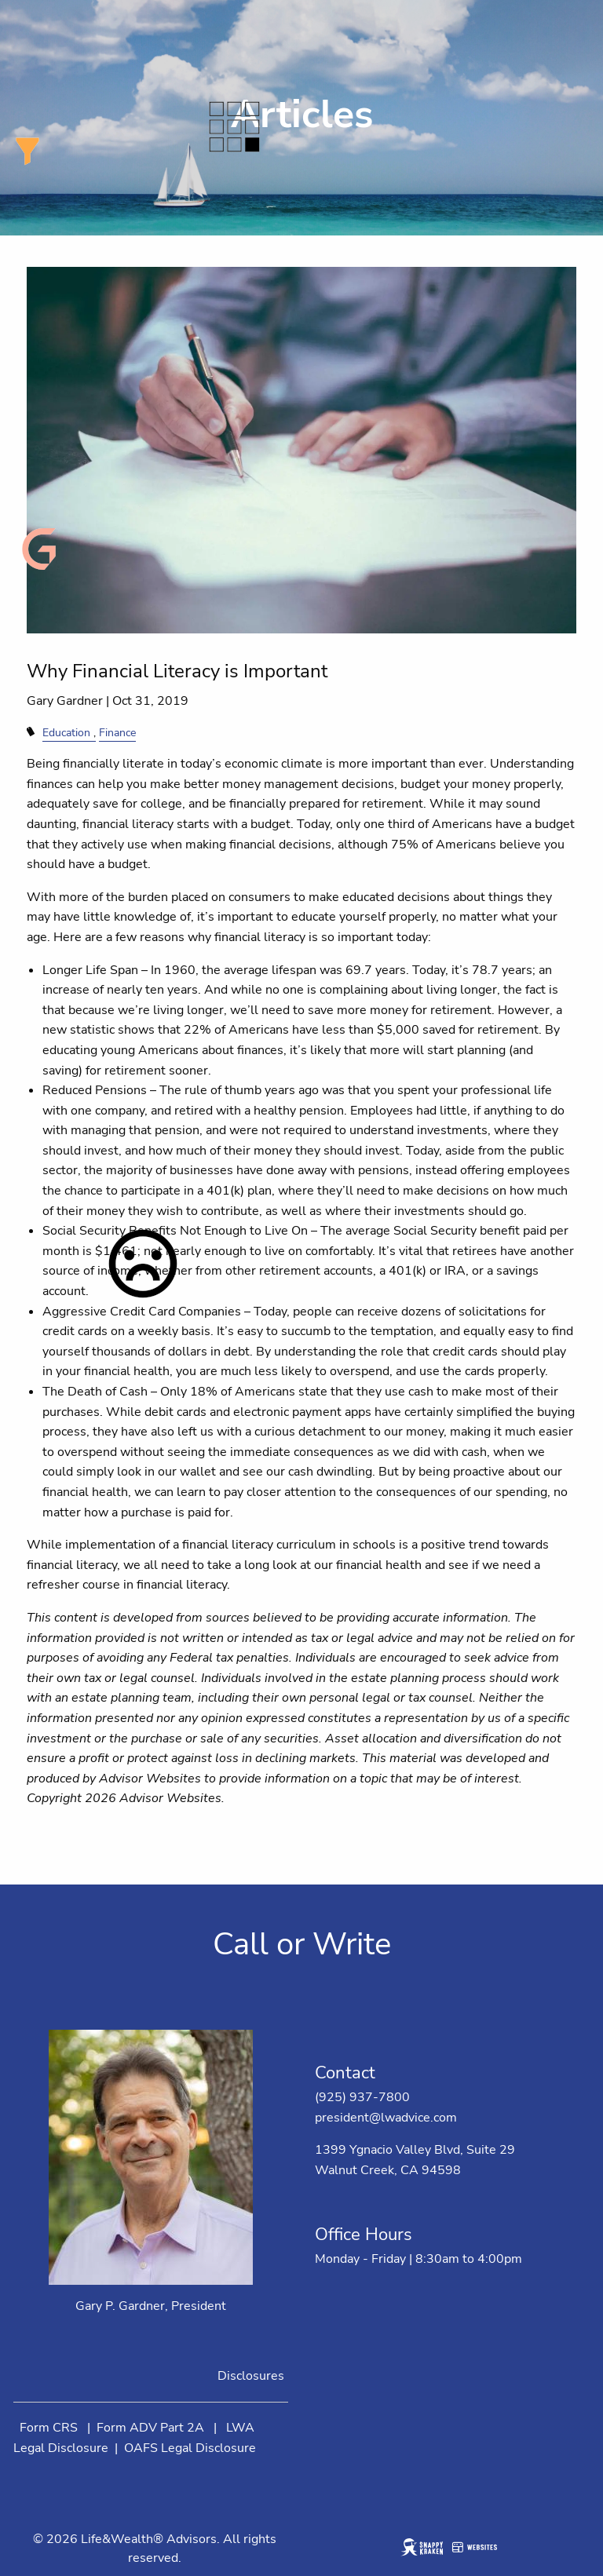 Image resolution: width=603 pixels, height=2576 pixels. Describe the element at coordinates (38, 549) in the screenshot. I see `visit the Great Learning website or platform` at that location.